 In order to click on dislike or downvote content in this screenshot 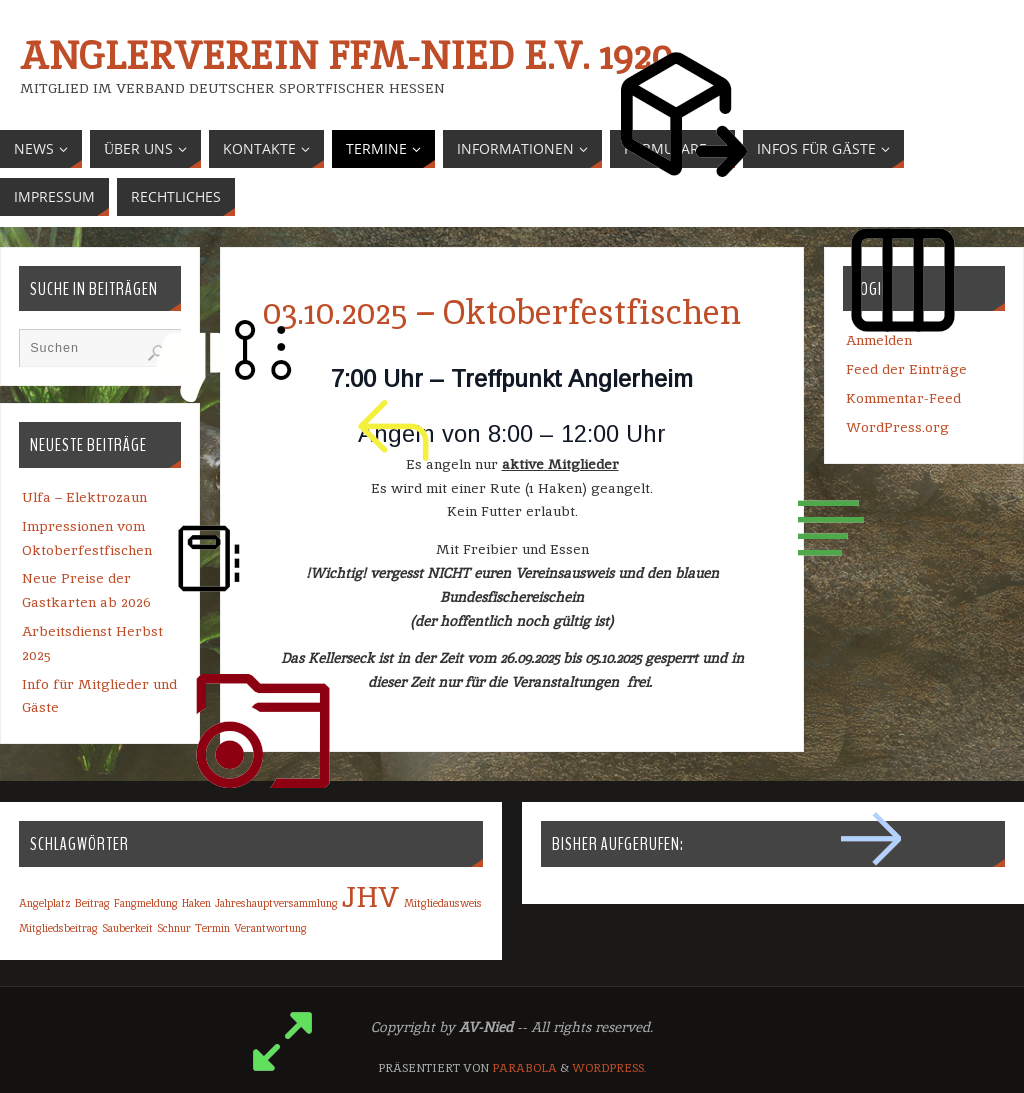, I will do `click(190, 367)`.